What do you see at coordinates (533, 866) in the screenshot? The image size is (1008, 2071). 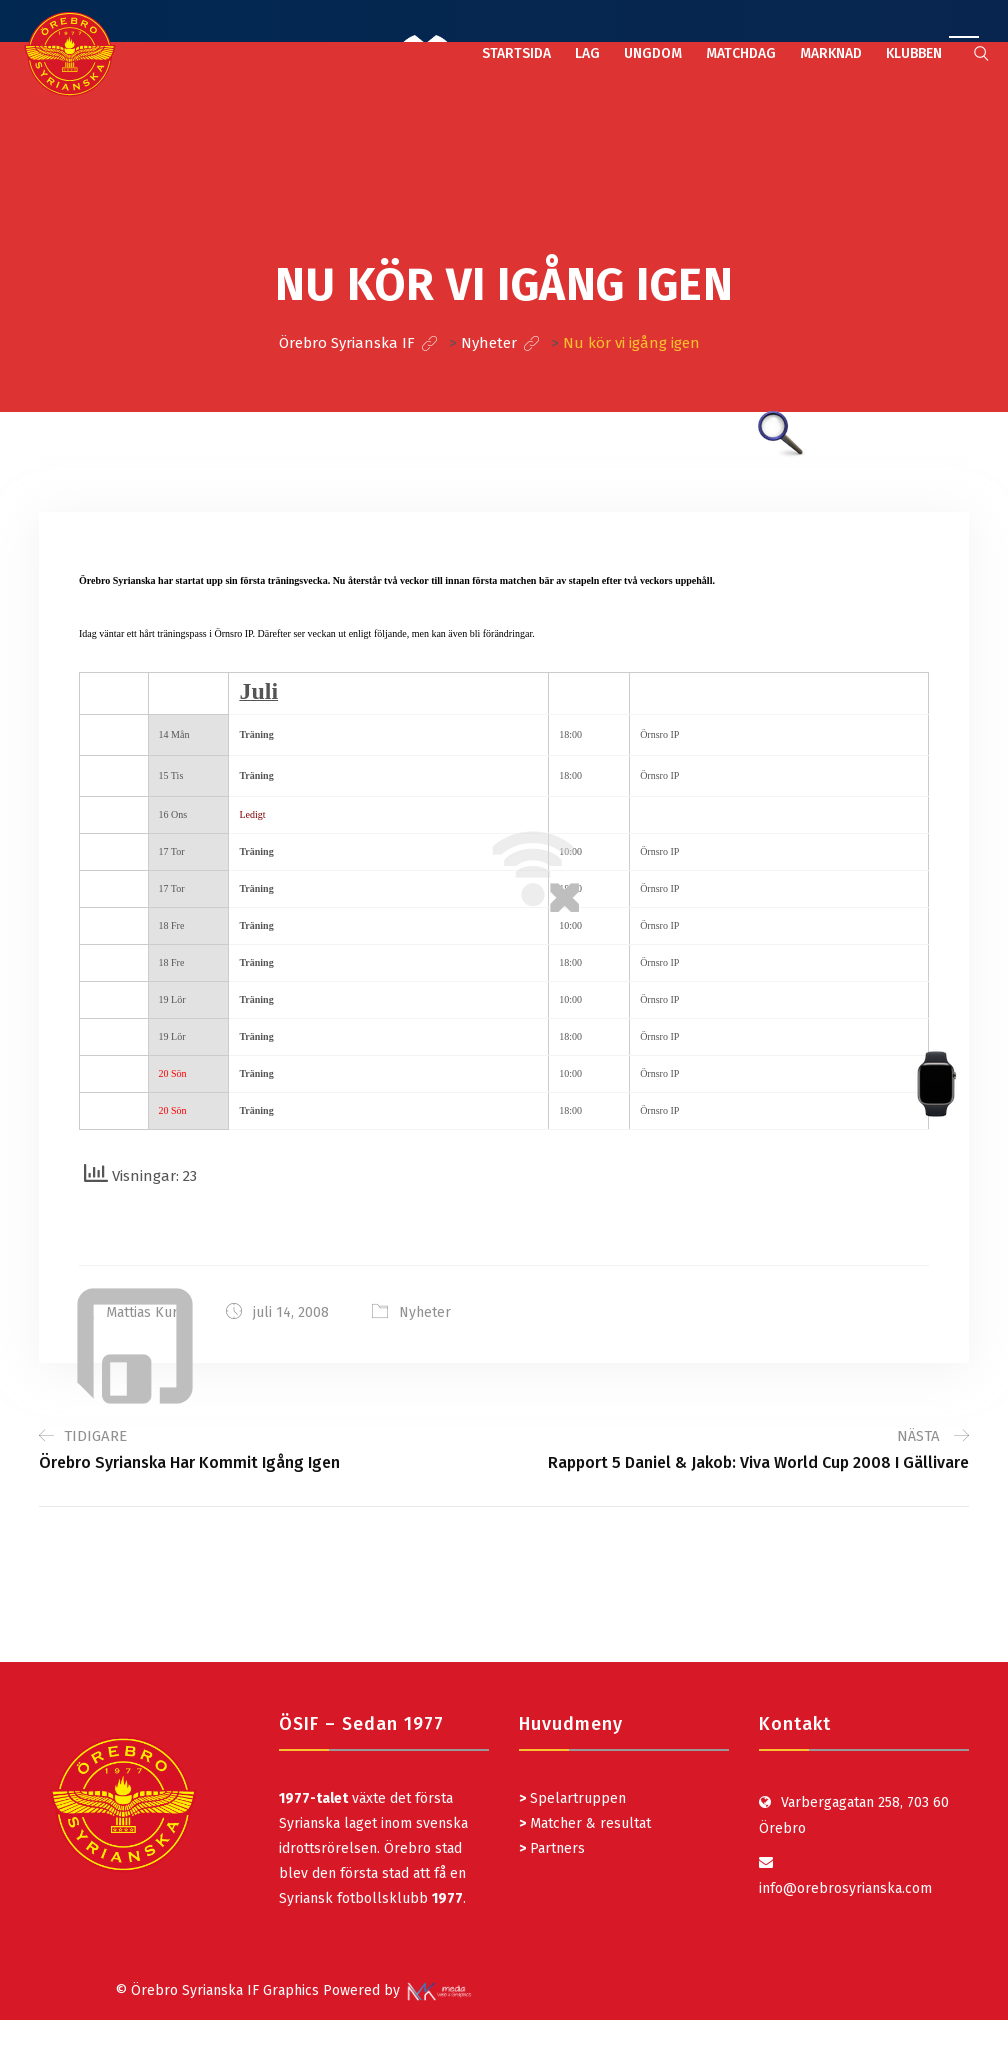 I see `indicates no wireless network connection` at bounding box center [533, 866].